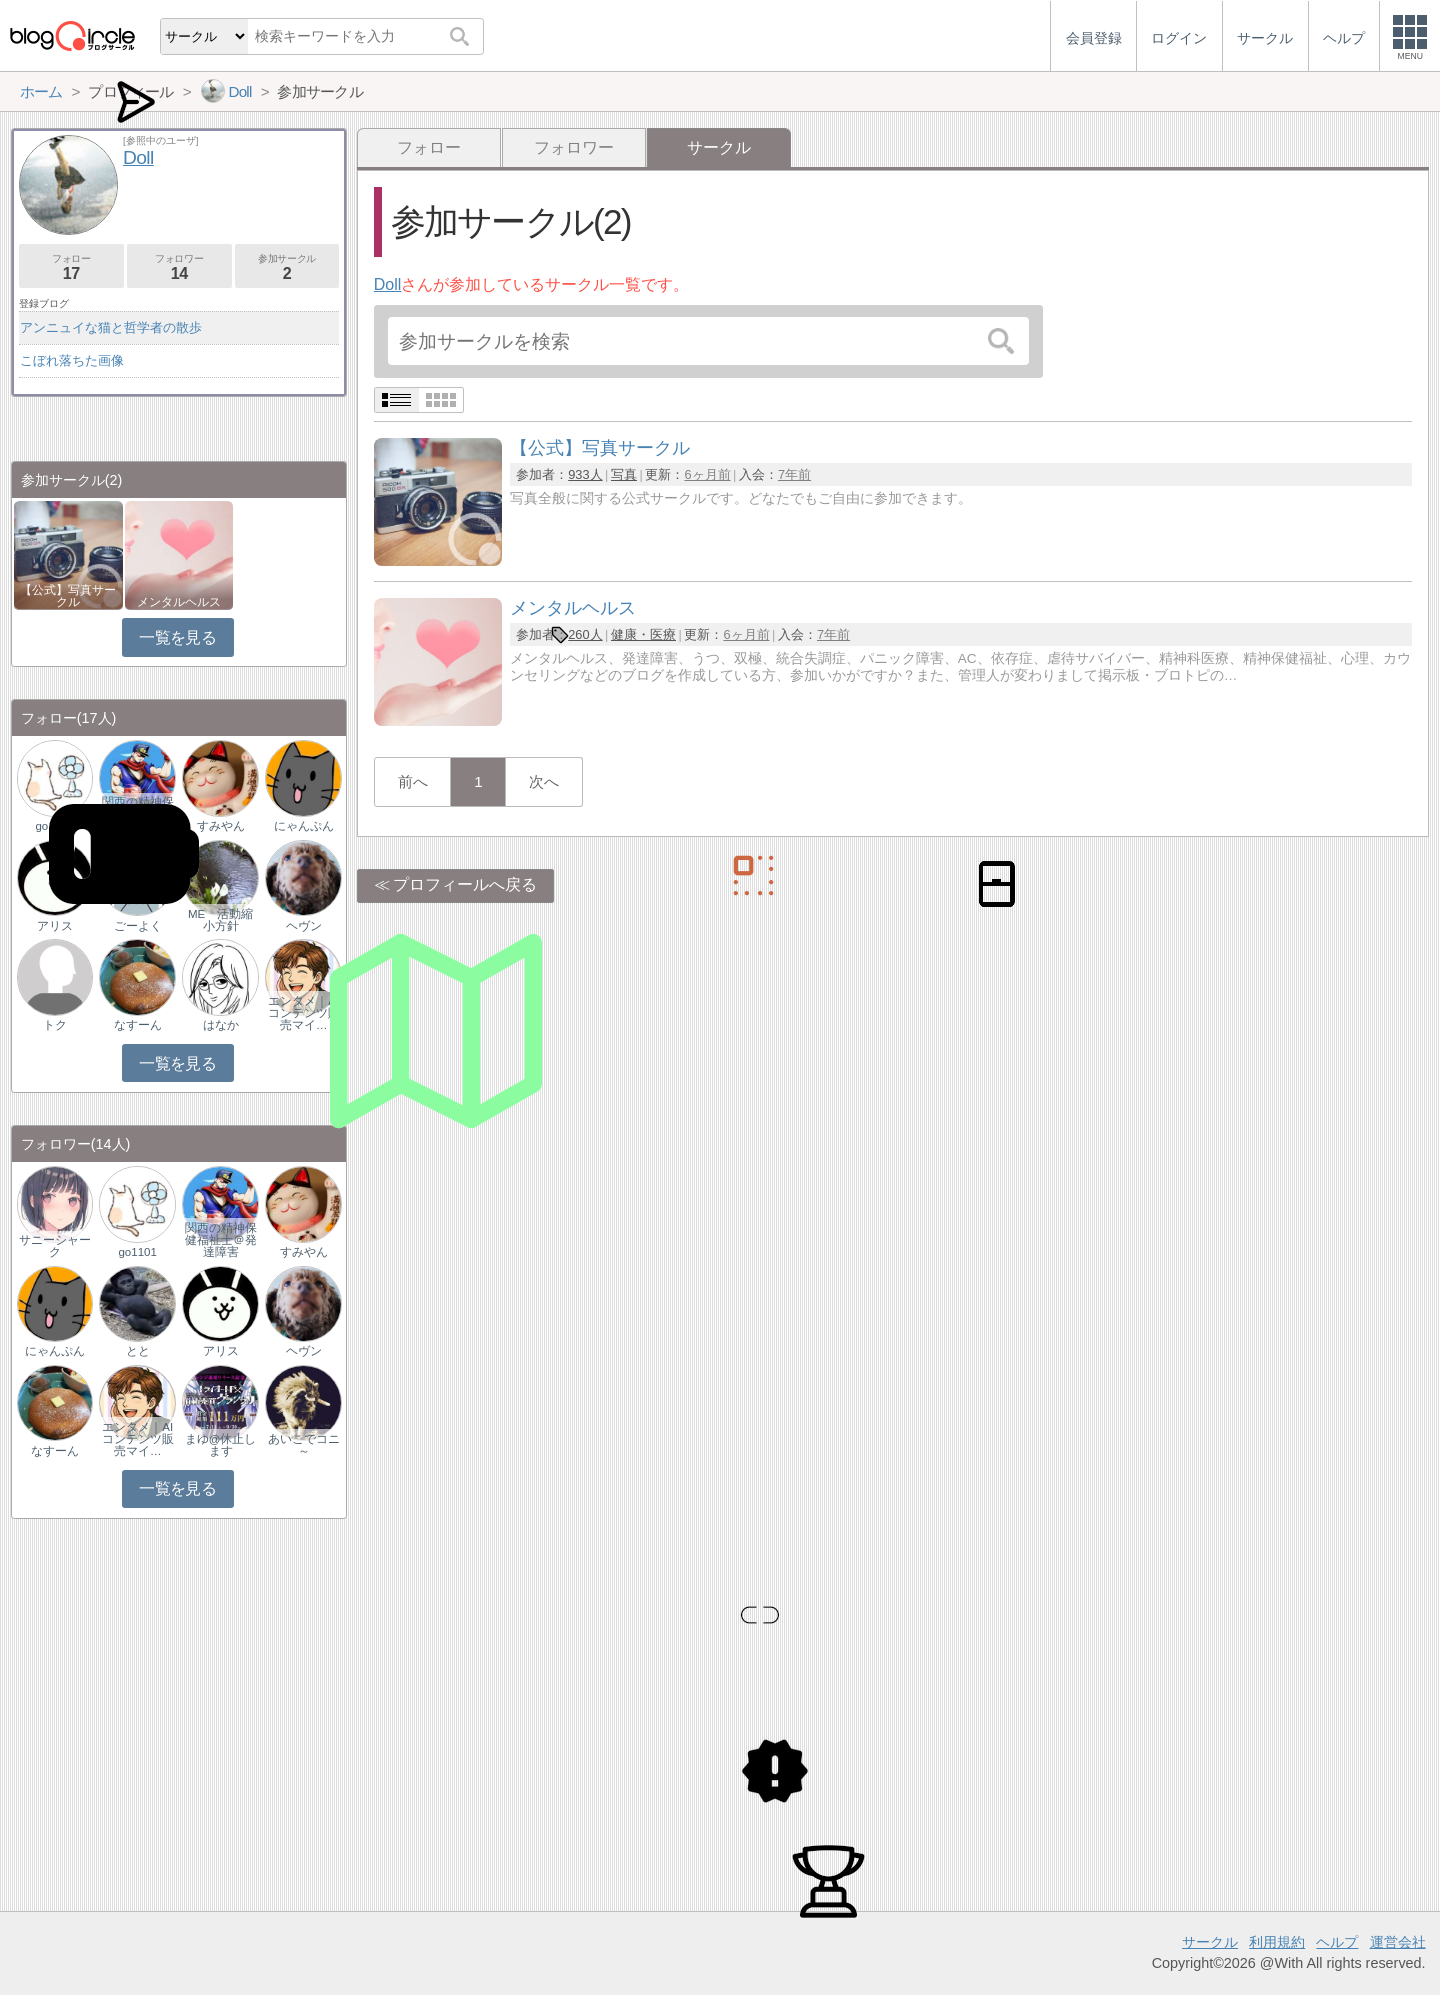  I want to click on view achievements or awards, so click(828, 1881).